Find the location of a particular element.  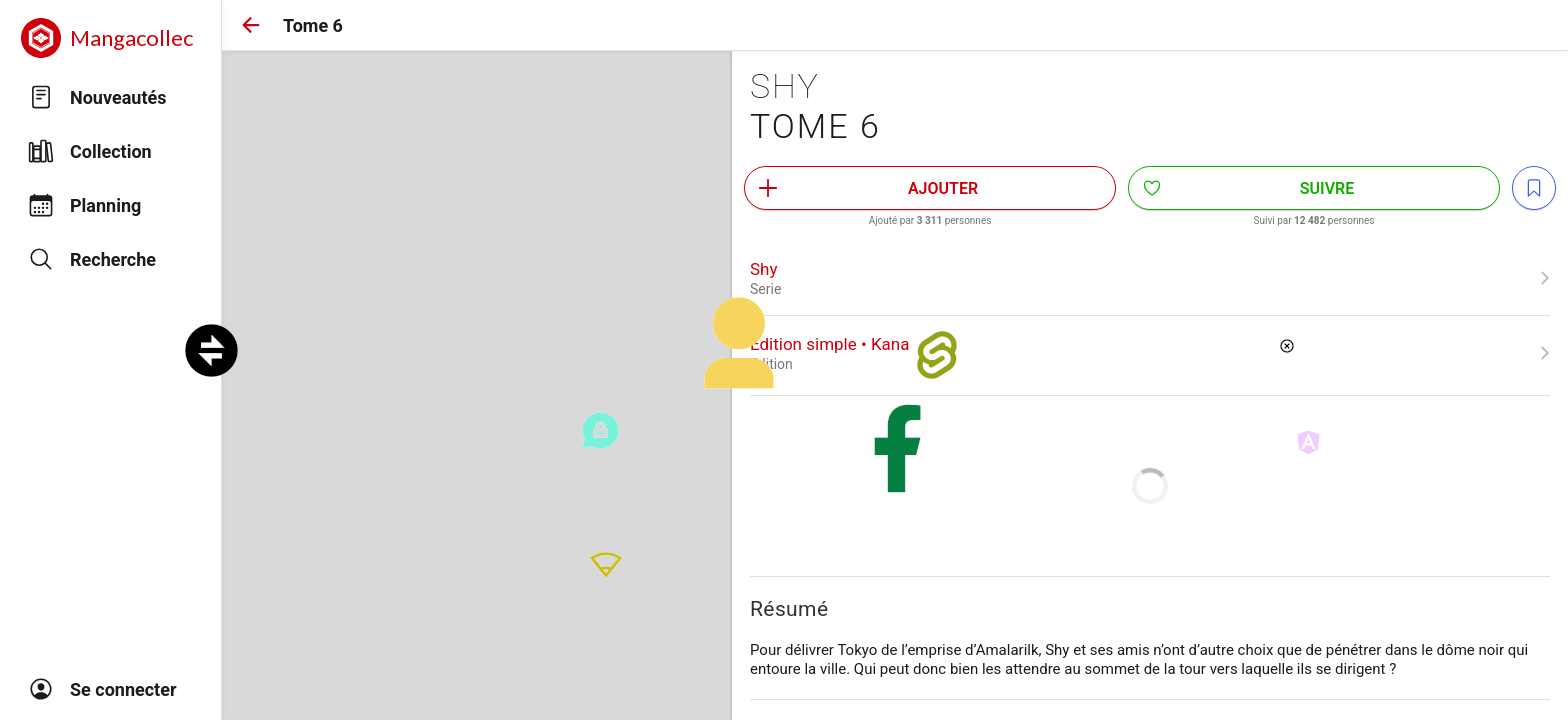

svelte framework logo is located at coordinates (937, 355).